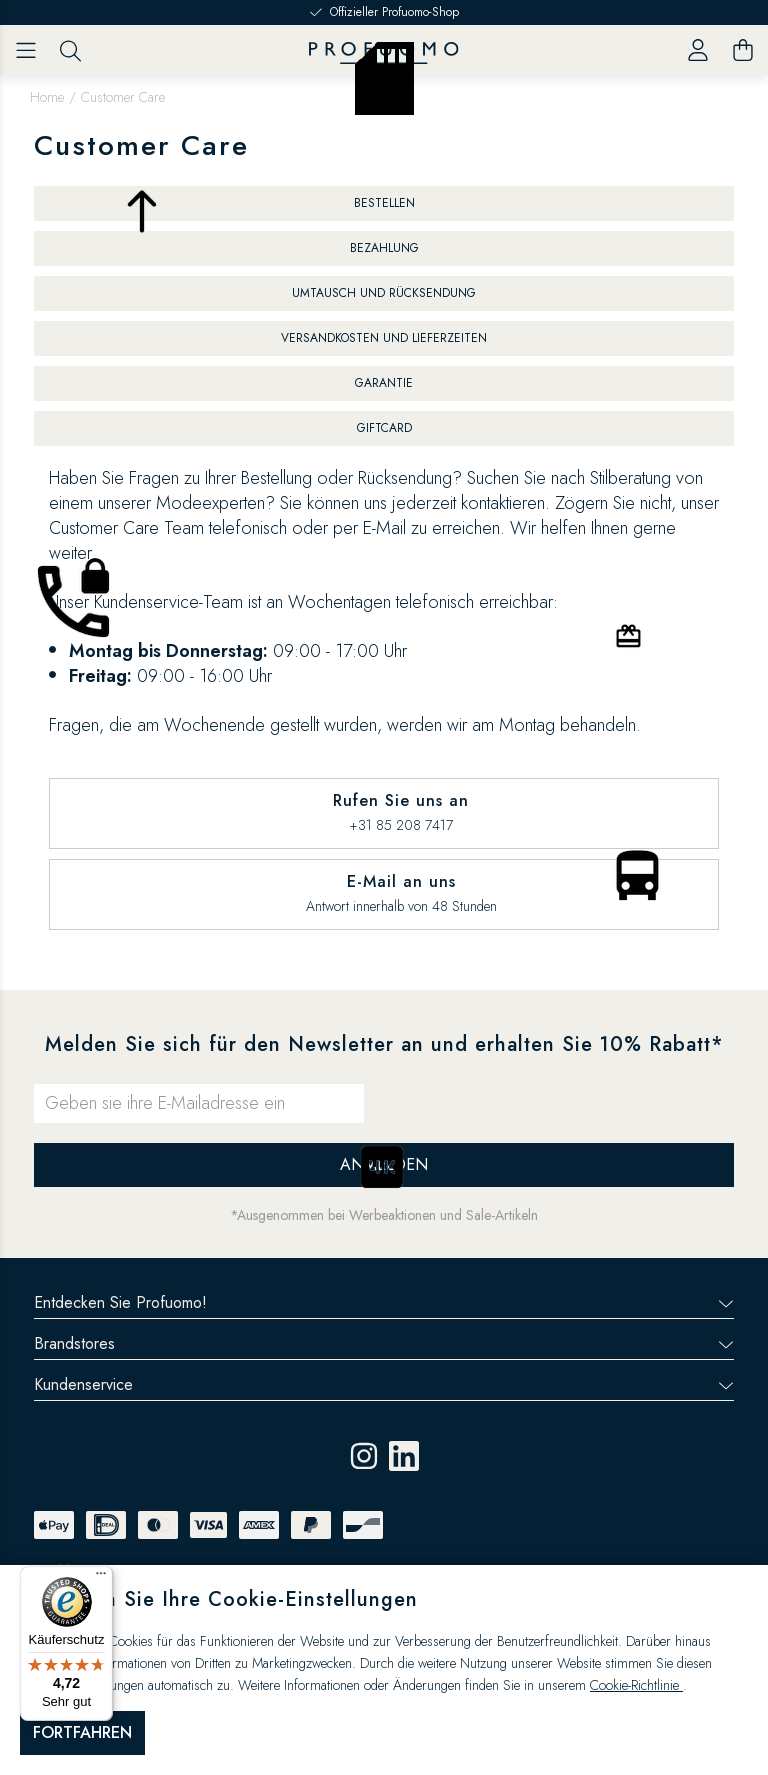 The height and width of the screenshot is (1775, 768). What do you see at coordinates (637, 876) in the screenshot?
I see `view bus routes and schedules` at bounding box center [637, 876].